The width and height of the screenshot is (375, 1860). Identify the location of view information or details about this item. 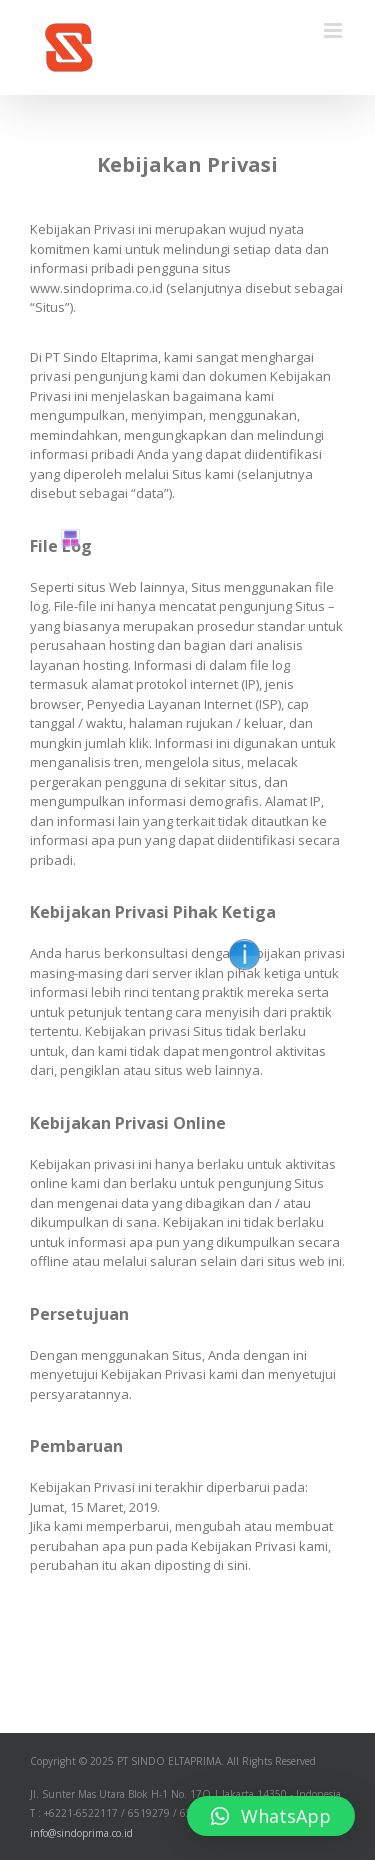
(244, 954).